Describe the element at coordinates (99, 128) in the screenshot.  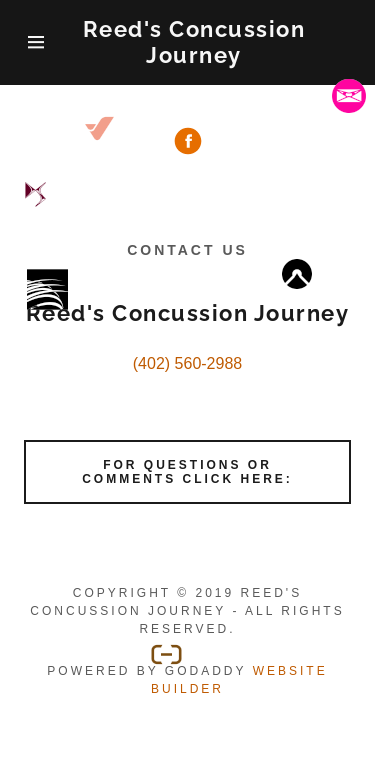
I see `voip.ms logo` at that location.